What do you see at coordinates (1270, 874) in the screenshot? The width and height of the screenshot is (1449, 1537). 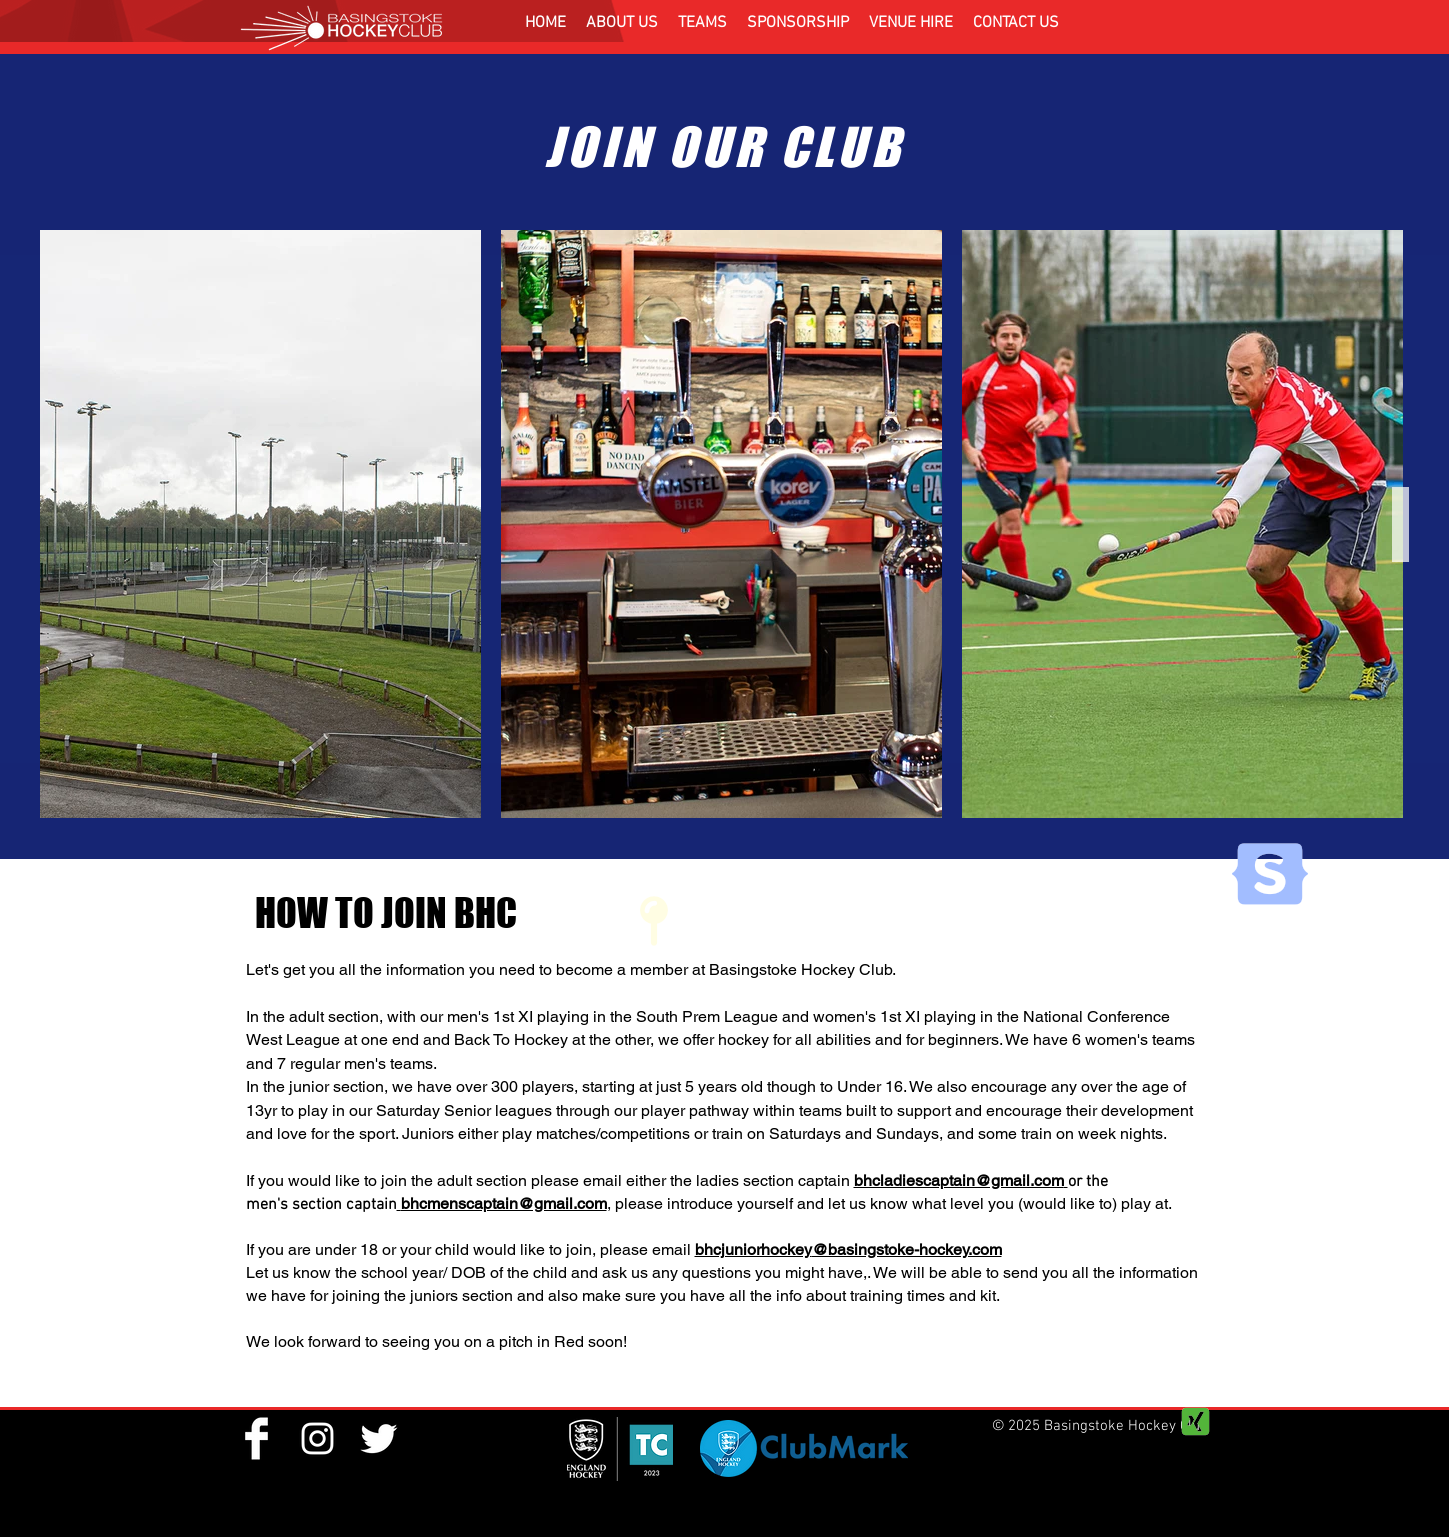 I see `statamic content management system logo` at bounding box center [1270, 874].